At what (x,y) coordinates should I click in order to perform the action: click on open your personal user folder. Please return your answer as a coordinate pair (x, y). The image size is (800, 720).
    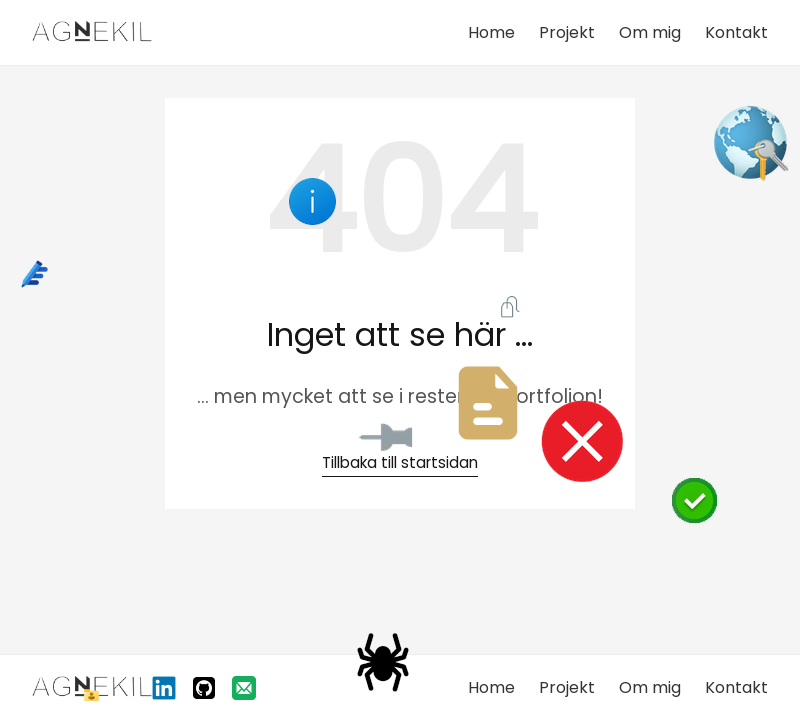
    Looking at the image, I should click on (91, 695).